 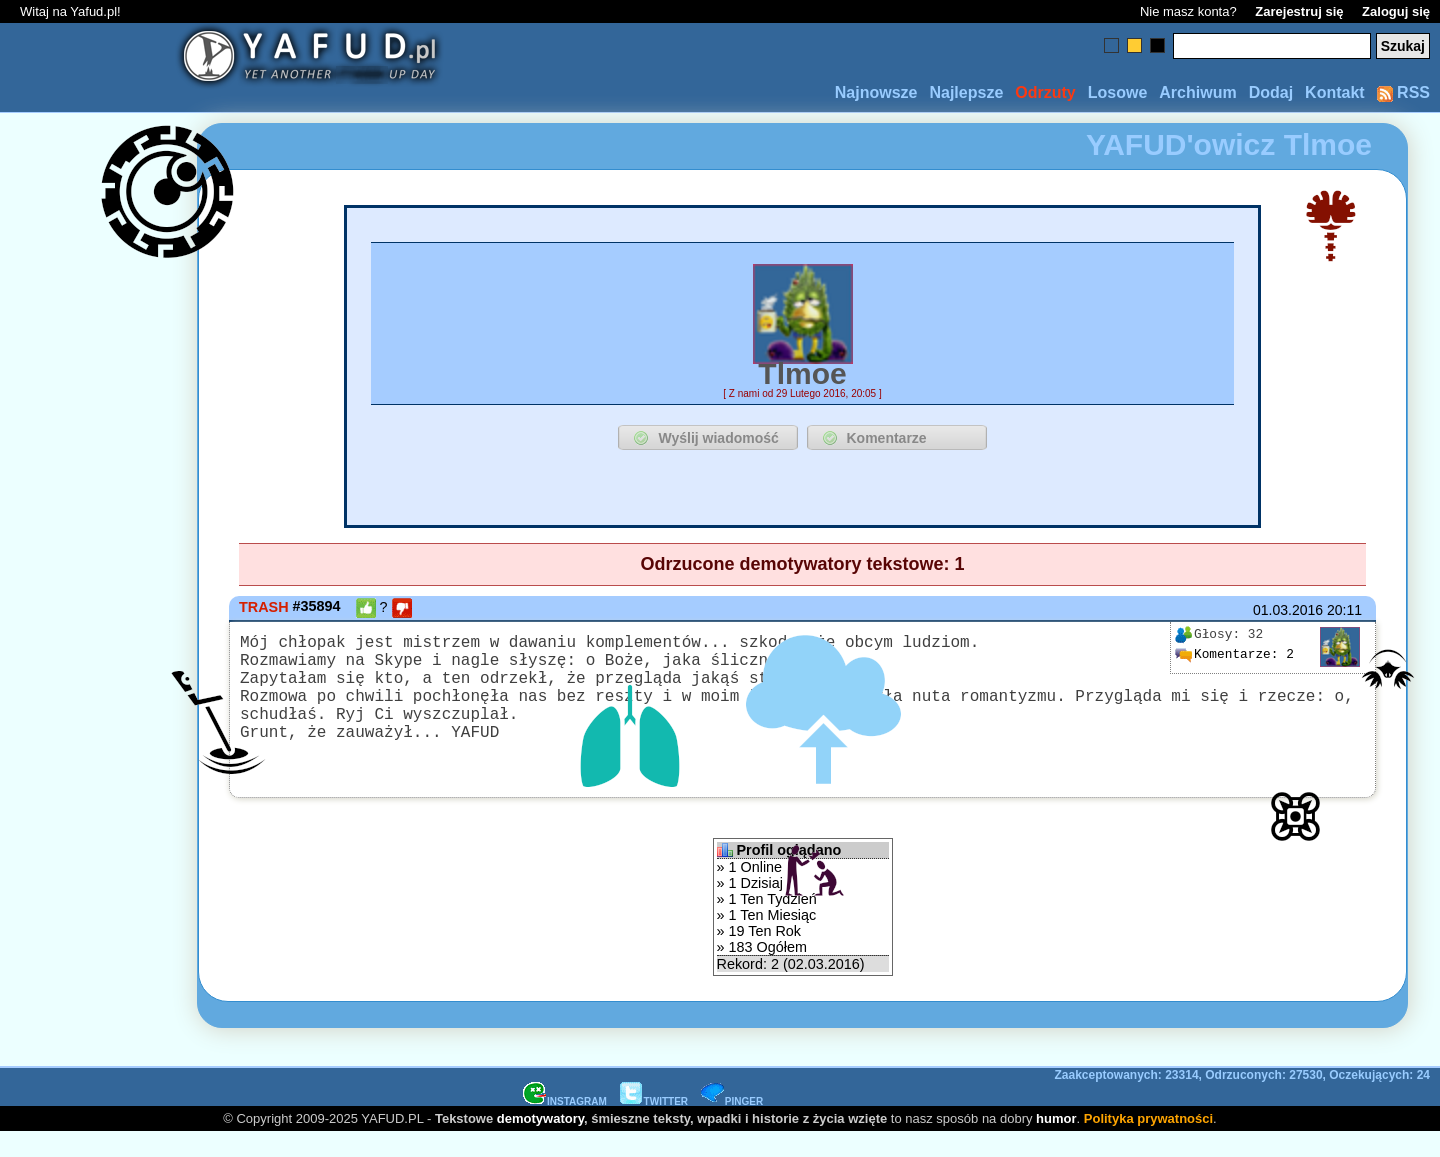 What do you see at coordinates (823, 708) in the screenshot?
I see `upload file to cloud storage` at bounding box center [823, 708].